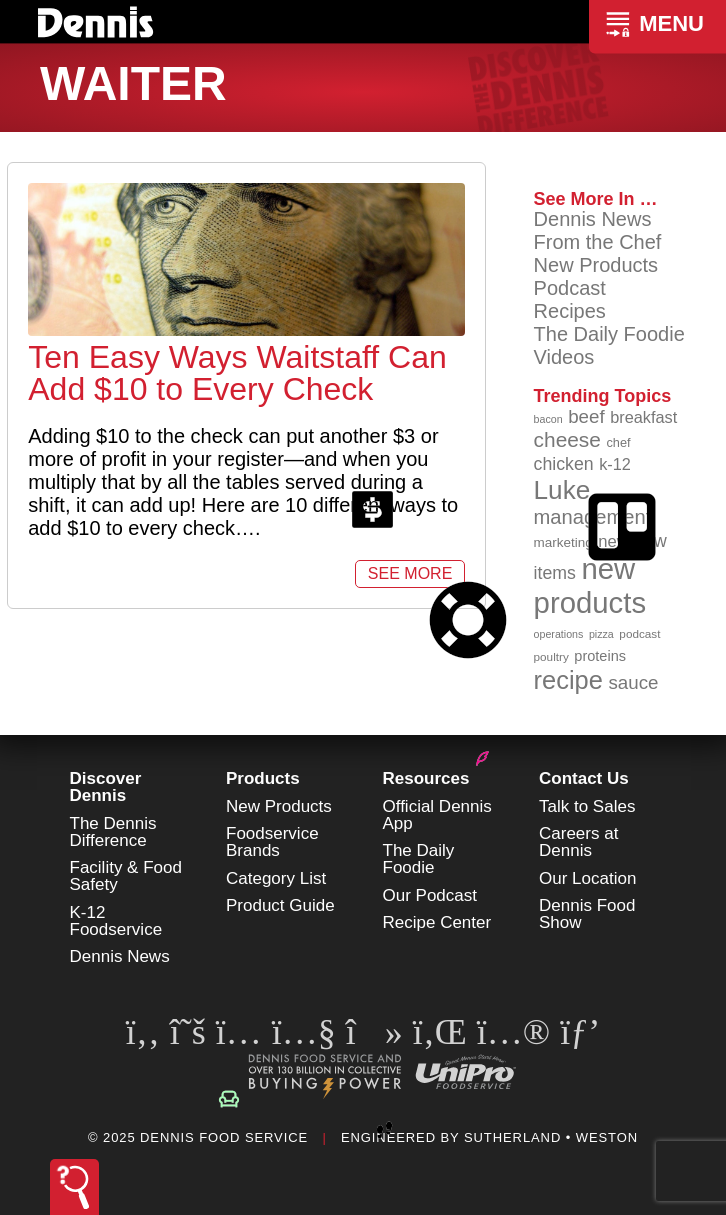 Image resolution: width=726 pixels, height=1215 pixels. Describe the element at coordinates (622, 527) in the screenshot. I see `open trello app` at that location.